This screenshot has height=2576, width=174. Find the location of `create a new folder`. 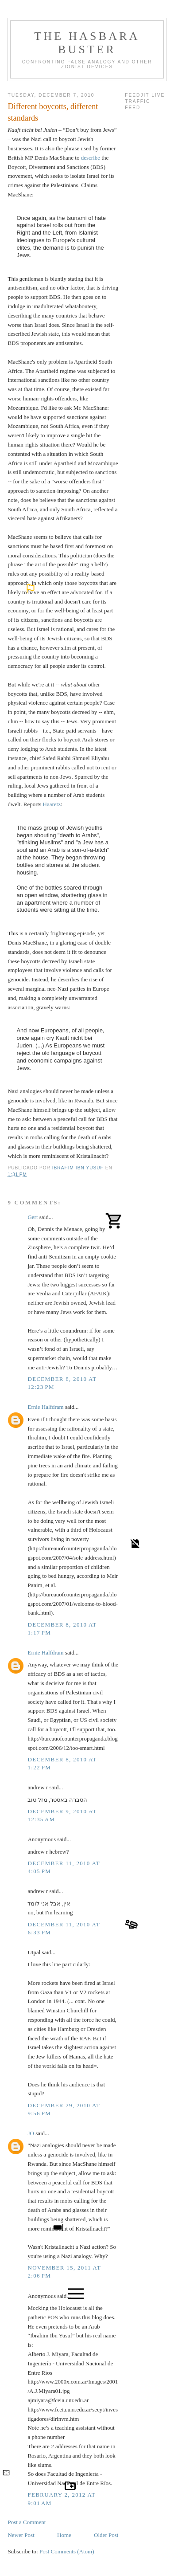

create a new folder is located at coordinates (70, 2486).